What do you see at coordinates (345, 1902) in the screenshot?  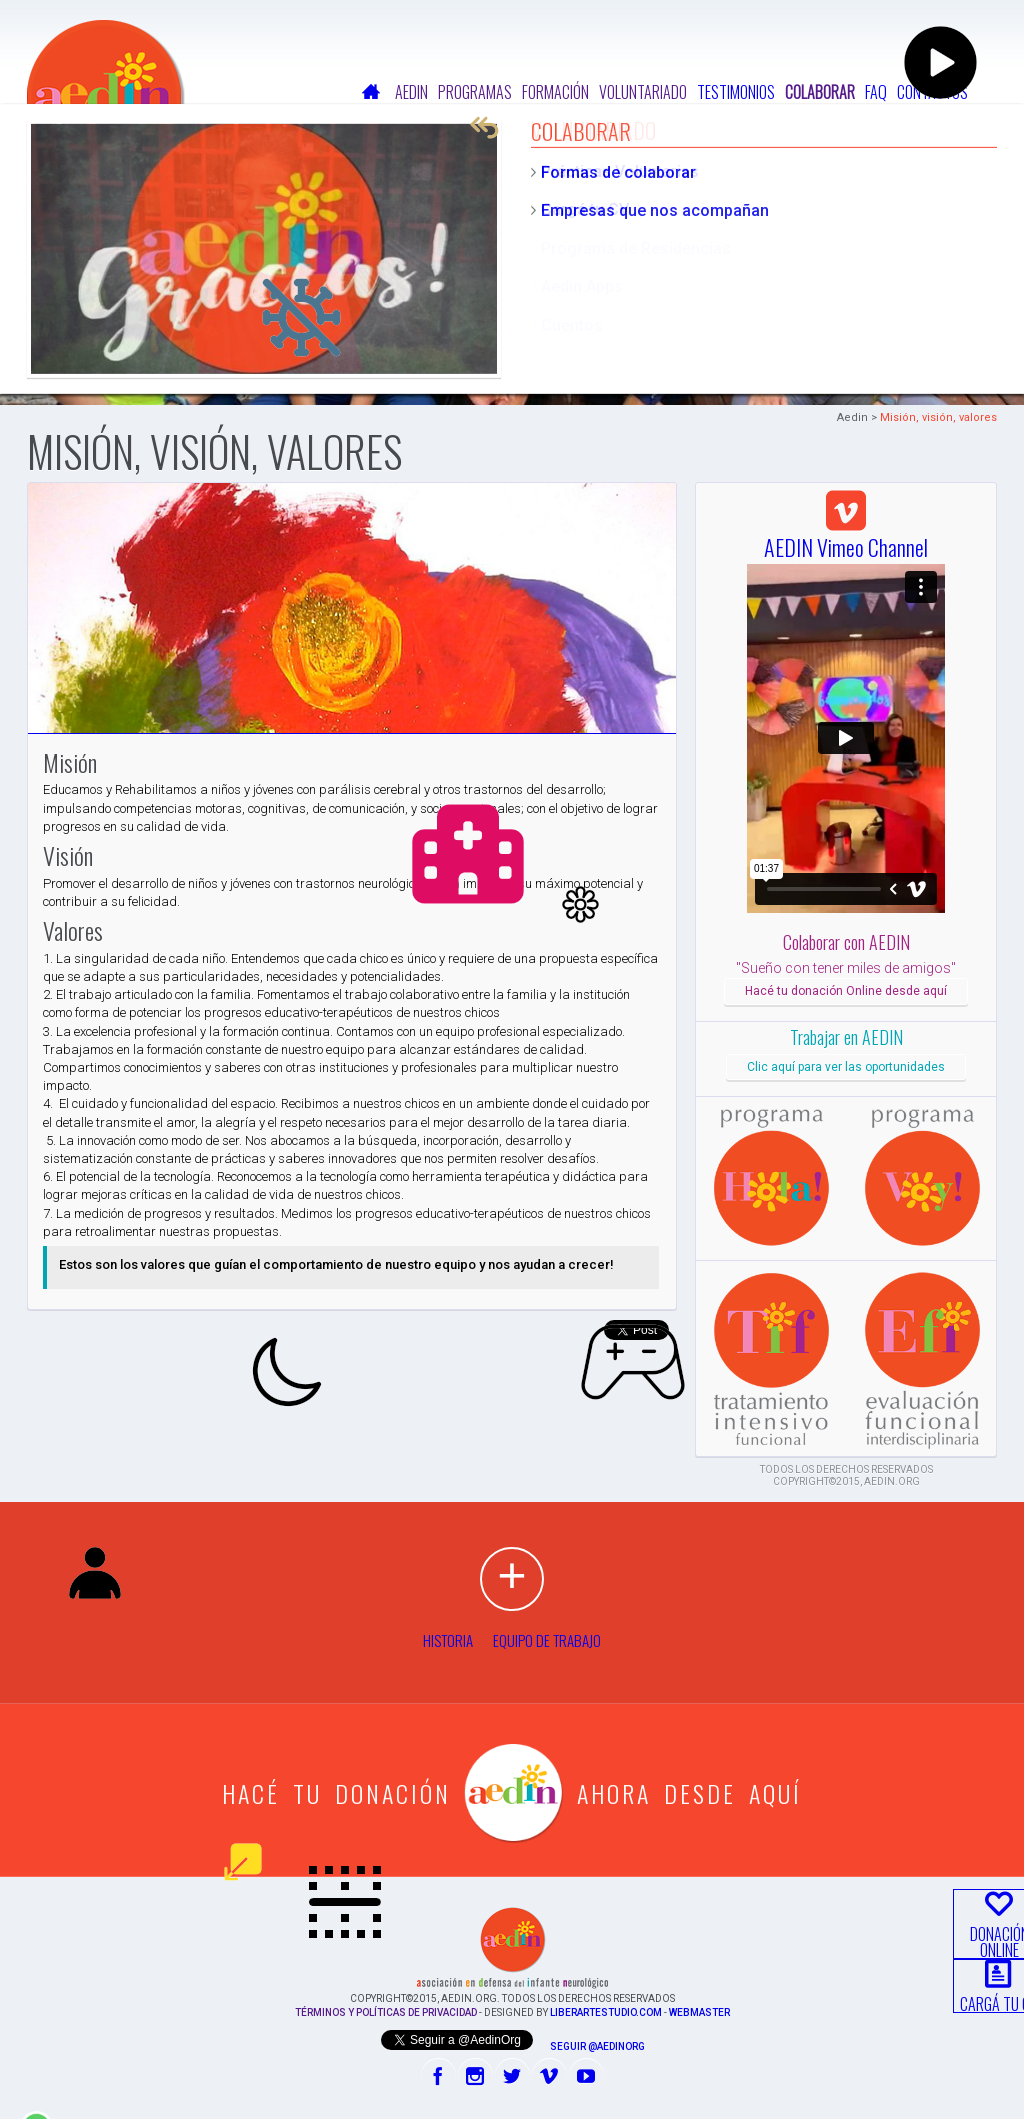 I see `add horizontal border to selected cells` at bounding box center [345, 1902].